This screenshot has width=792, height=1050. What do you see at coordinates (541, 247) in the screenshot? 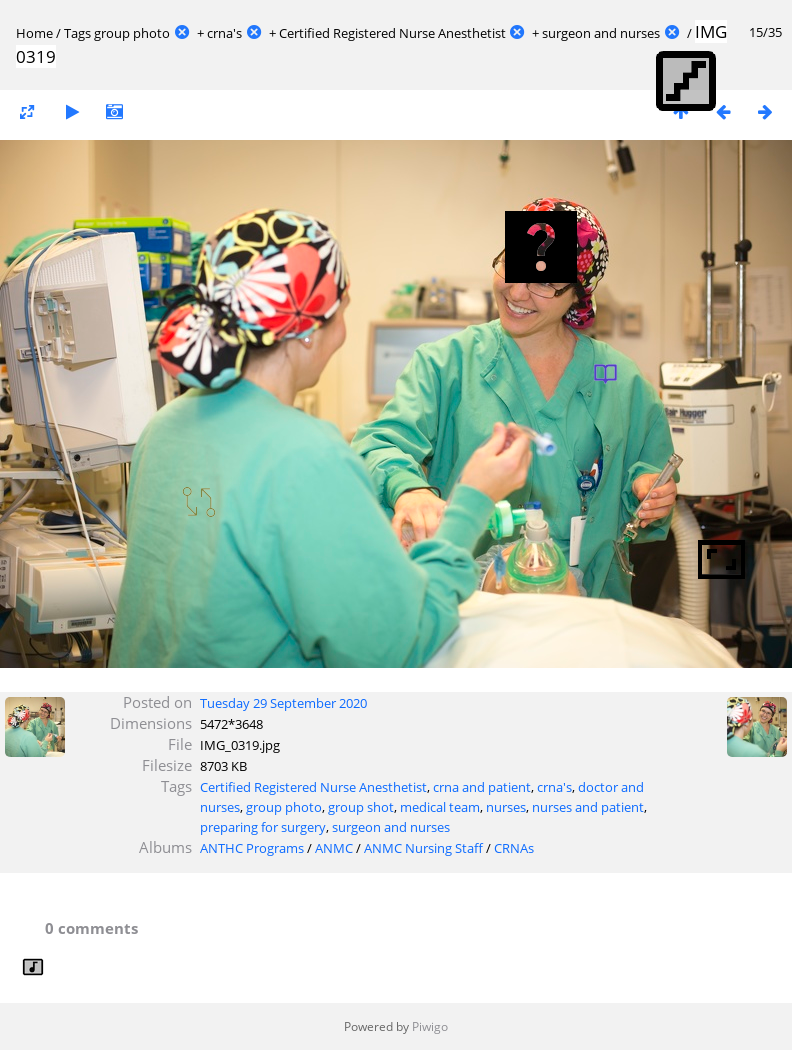
I see `access help center or support resources` at bounding box center [541, 247].